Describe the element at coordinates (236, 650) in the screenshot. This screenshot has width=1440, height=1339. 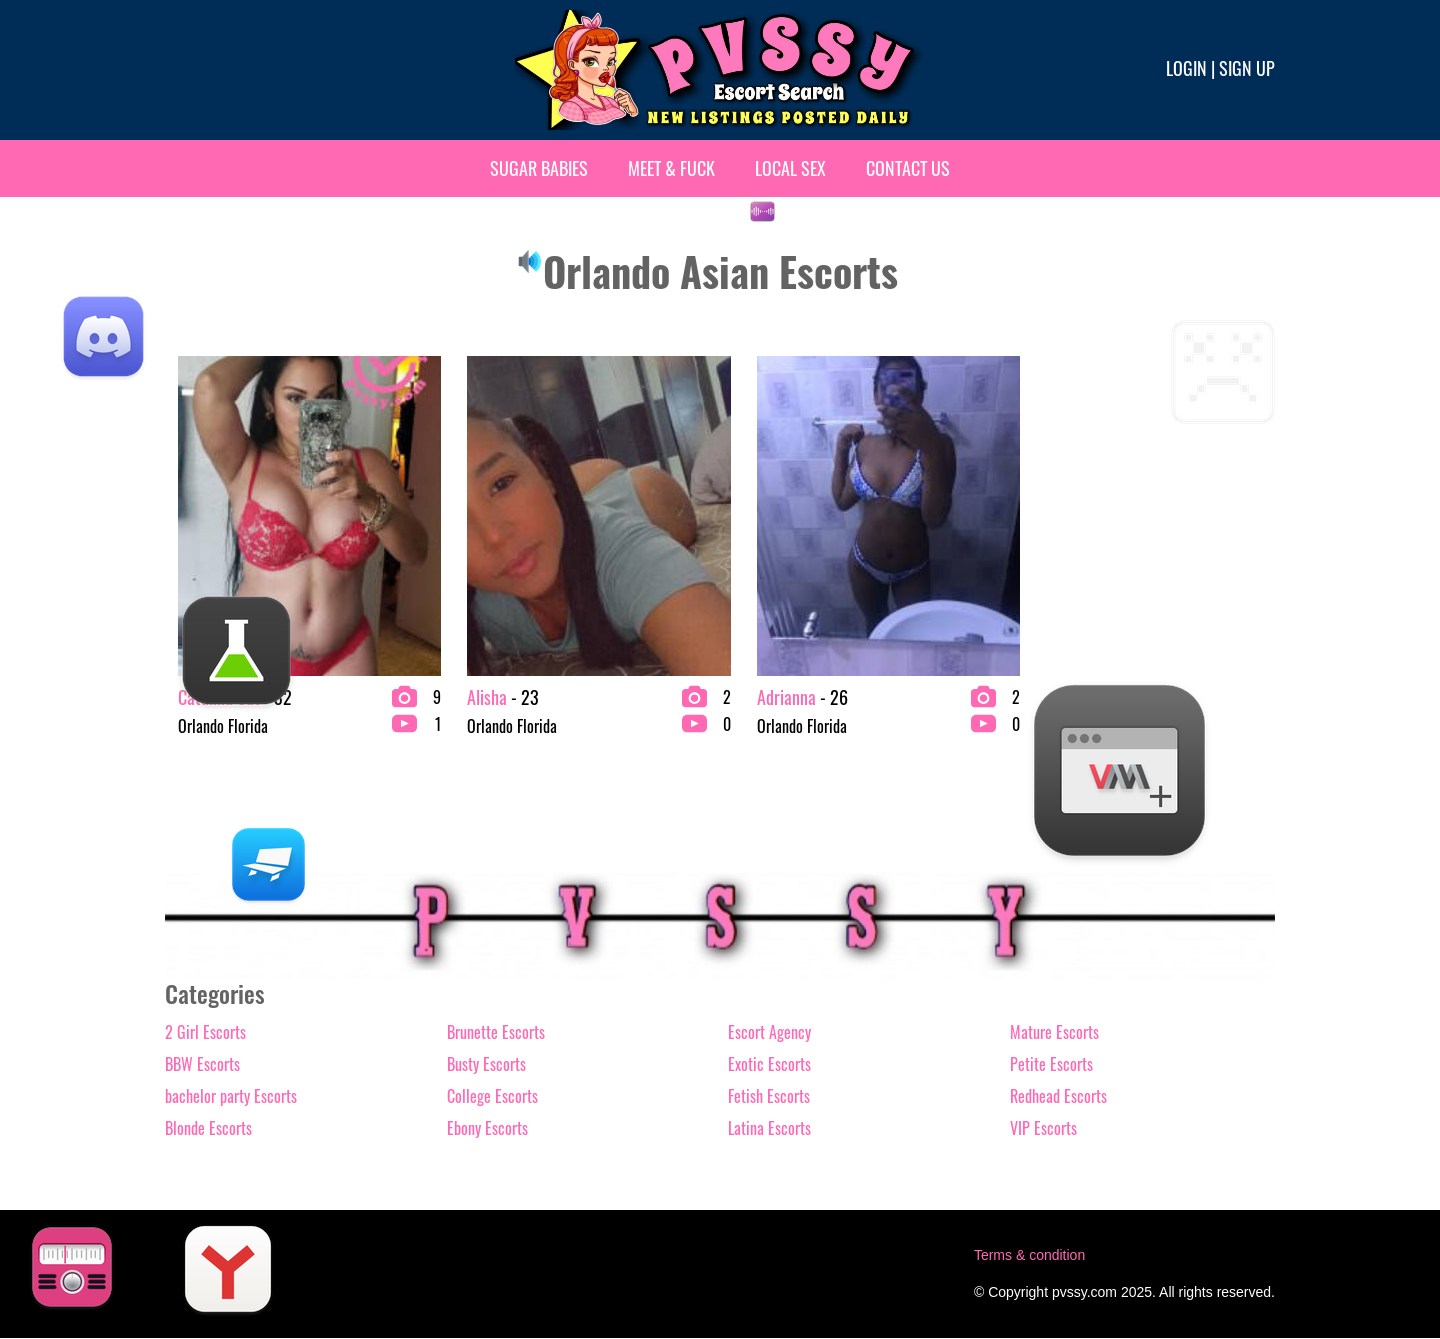
I see `open science or chemistry application` at that location.